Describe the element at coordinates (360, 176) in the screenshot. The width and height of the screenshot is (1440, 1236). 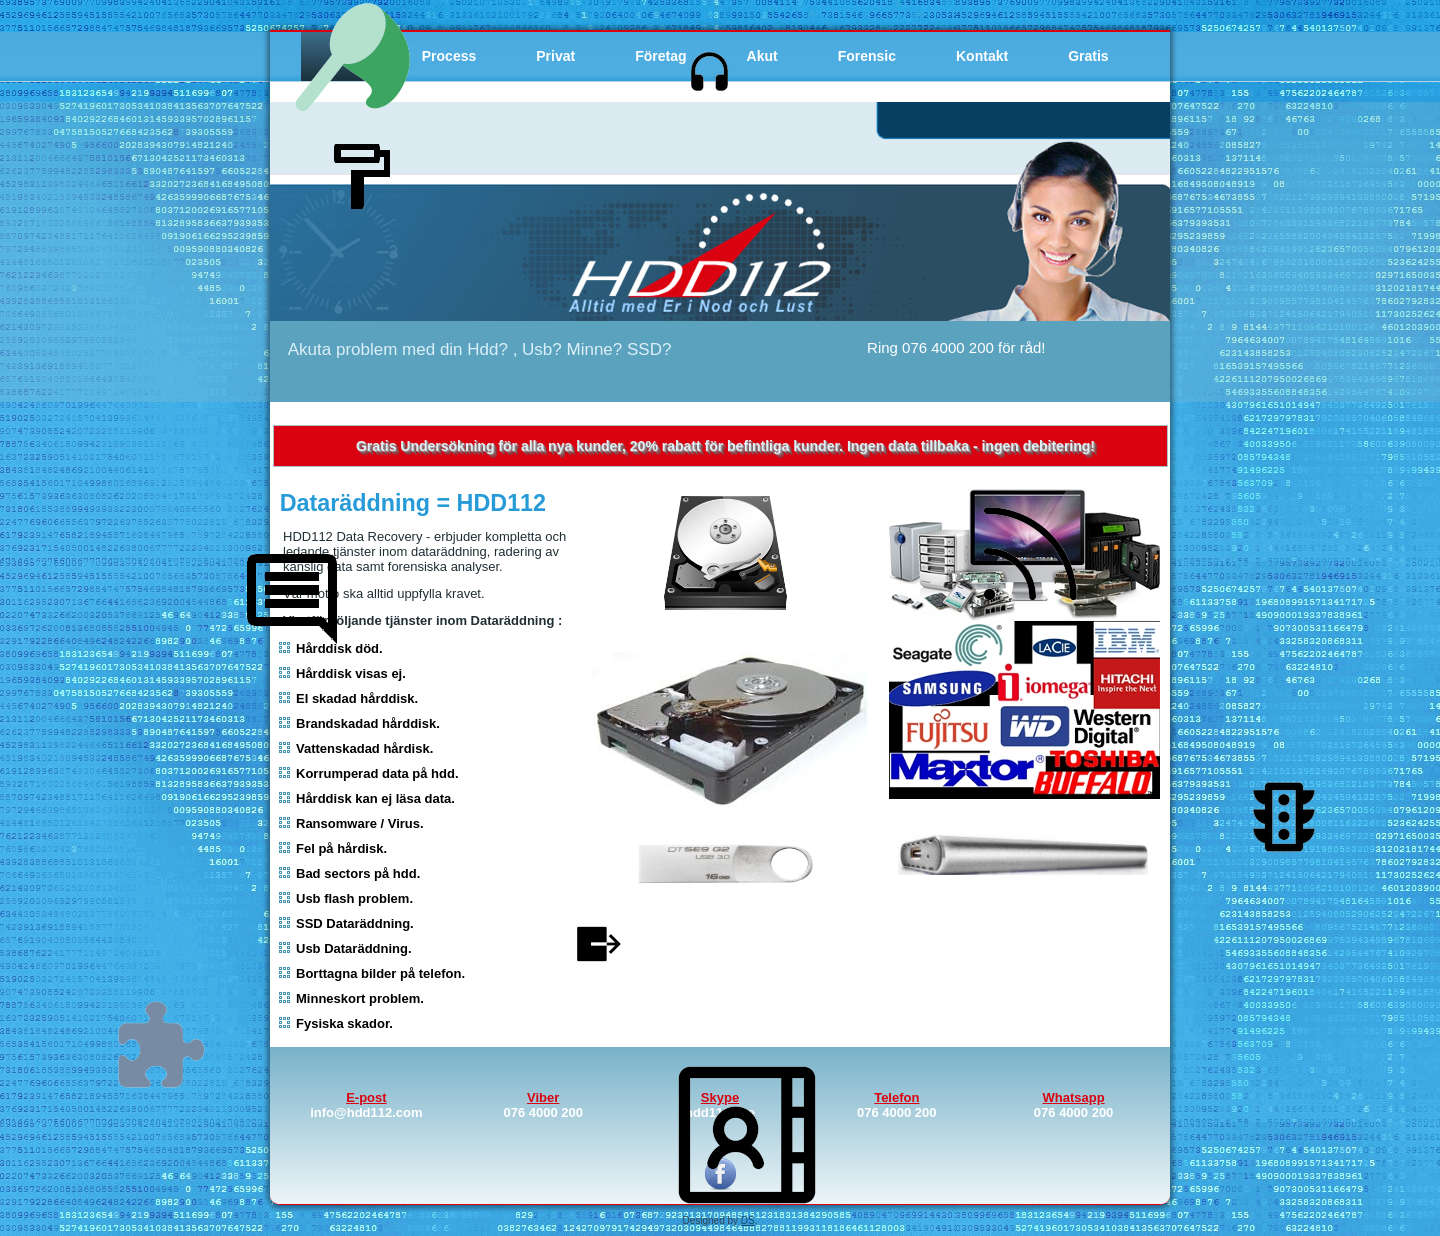
I see `apply formatting style to selected content` at that location.